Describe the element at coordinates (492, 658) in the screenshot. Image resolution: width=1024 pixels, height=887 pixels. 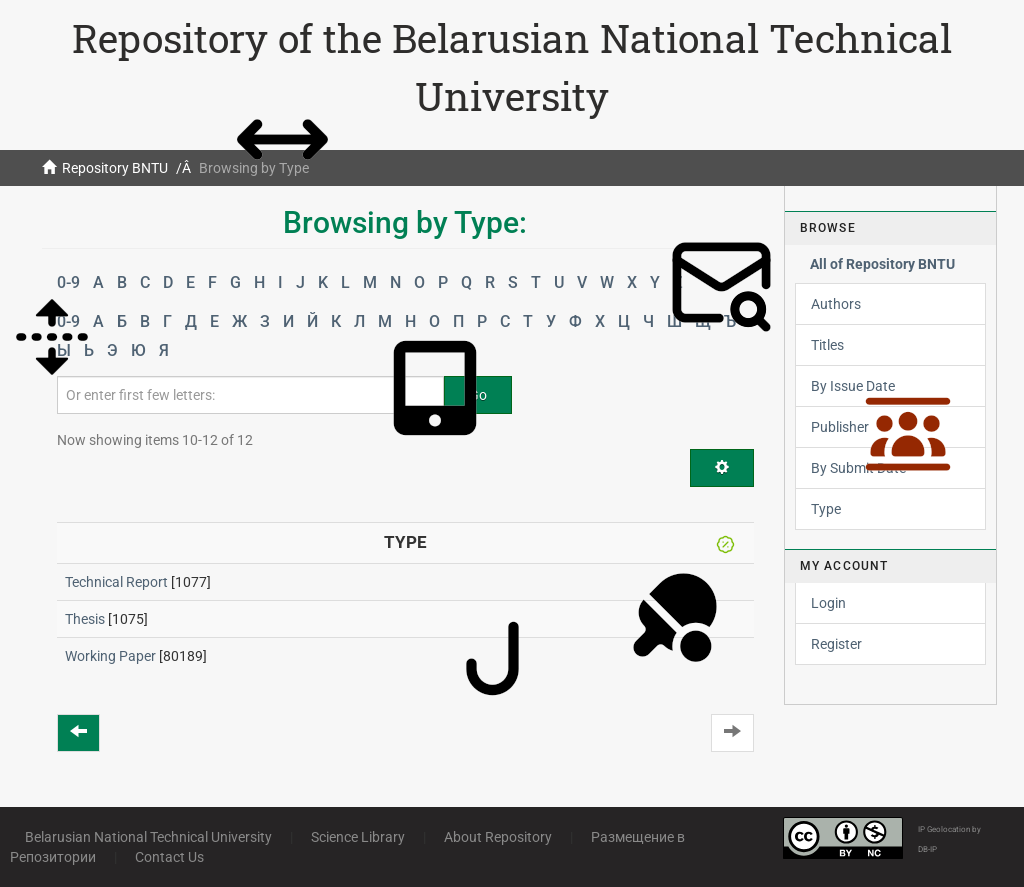
I see `the letter J text element or keyboard shortcut indicator` at that location.